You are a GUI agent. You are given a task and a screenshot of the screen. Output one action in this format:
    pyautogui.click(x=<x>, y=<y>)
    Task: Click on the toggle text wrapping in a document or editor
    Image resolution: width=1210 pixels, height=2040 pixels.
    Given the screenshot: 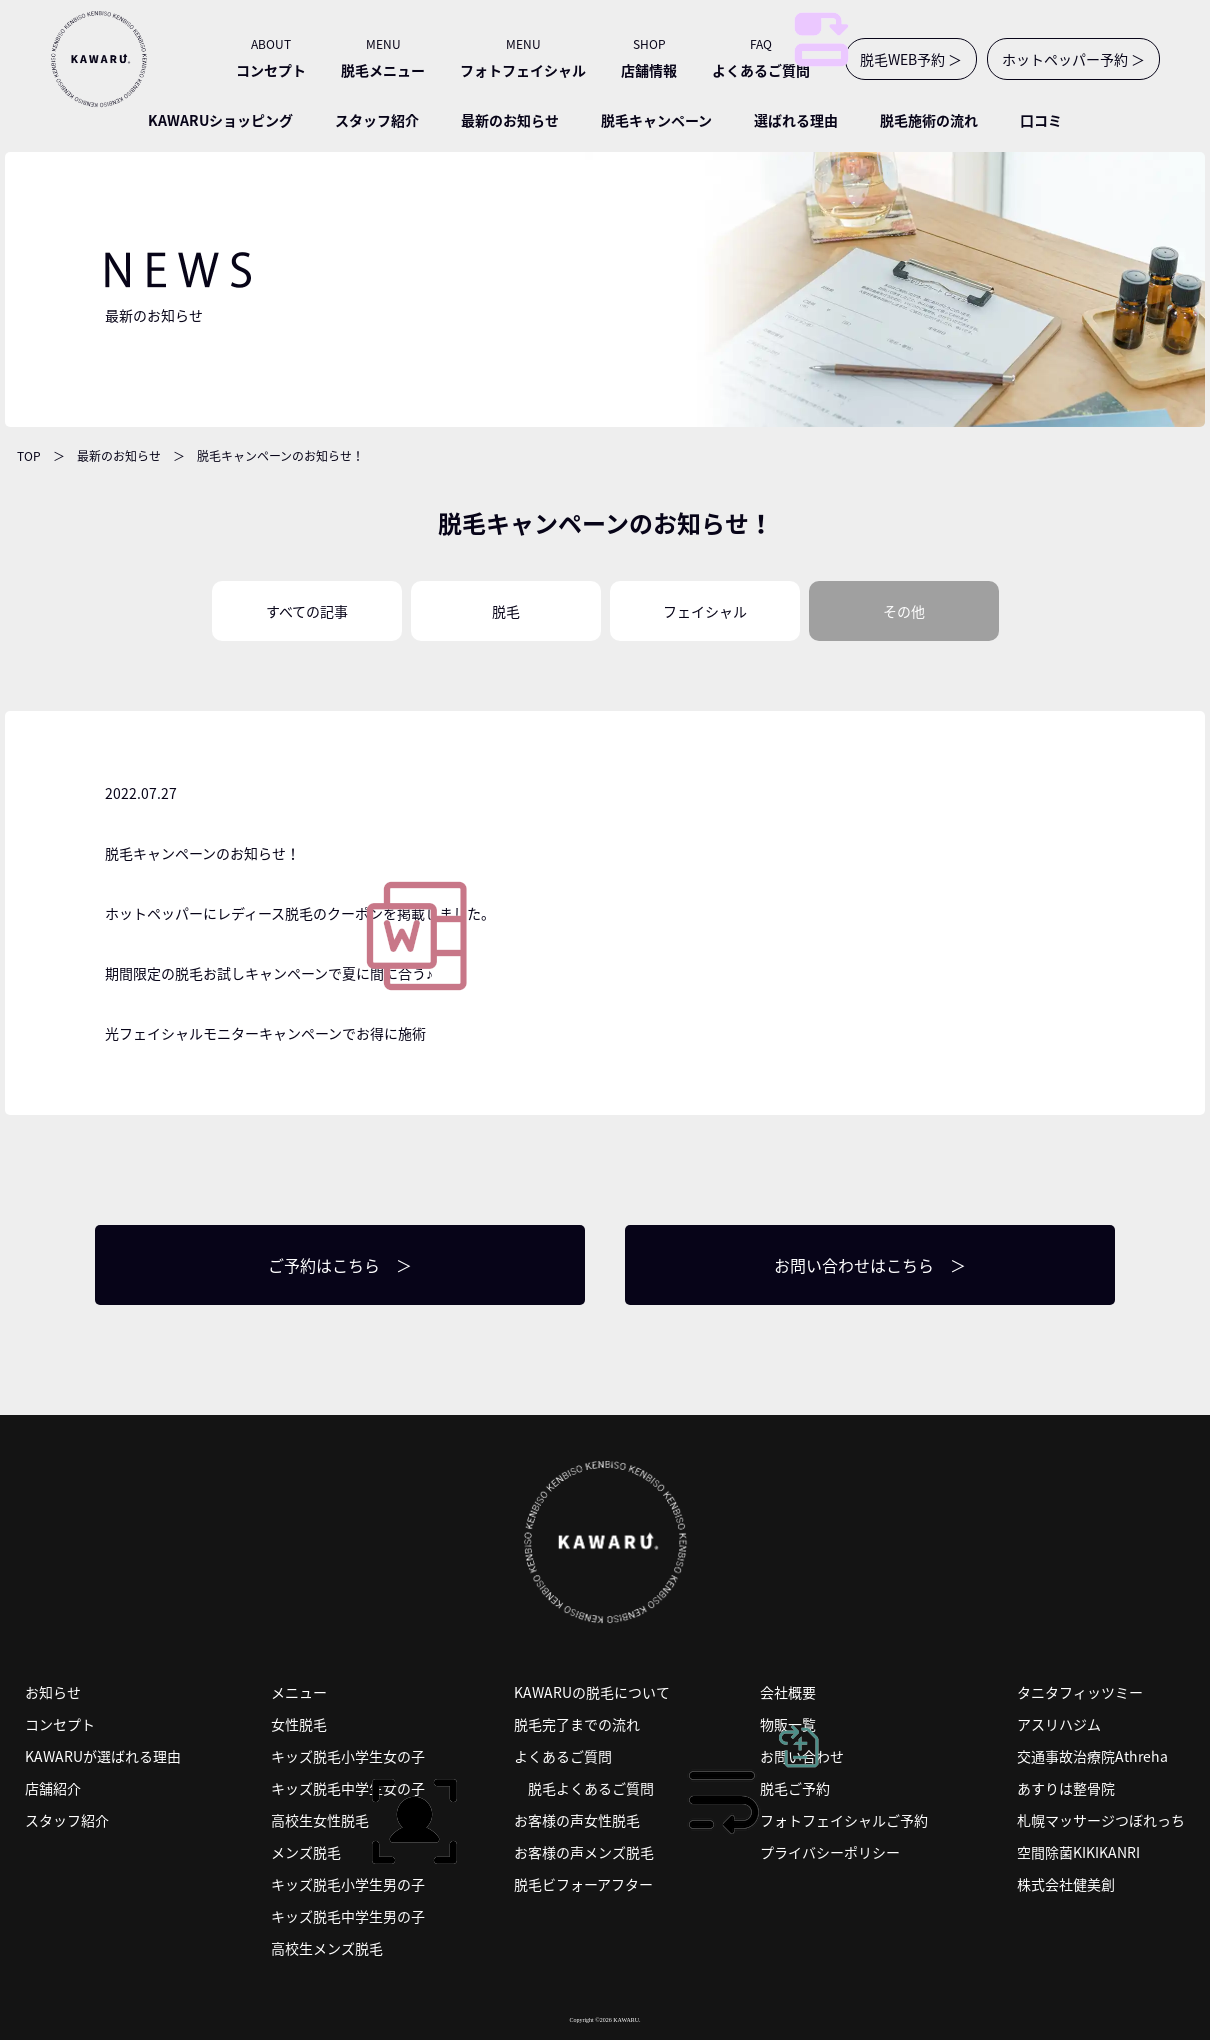 What is the action you would take?
    pyautogui.click(x=722, y=1800)
    